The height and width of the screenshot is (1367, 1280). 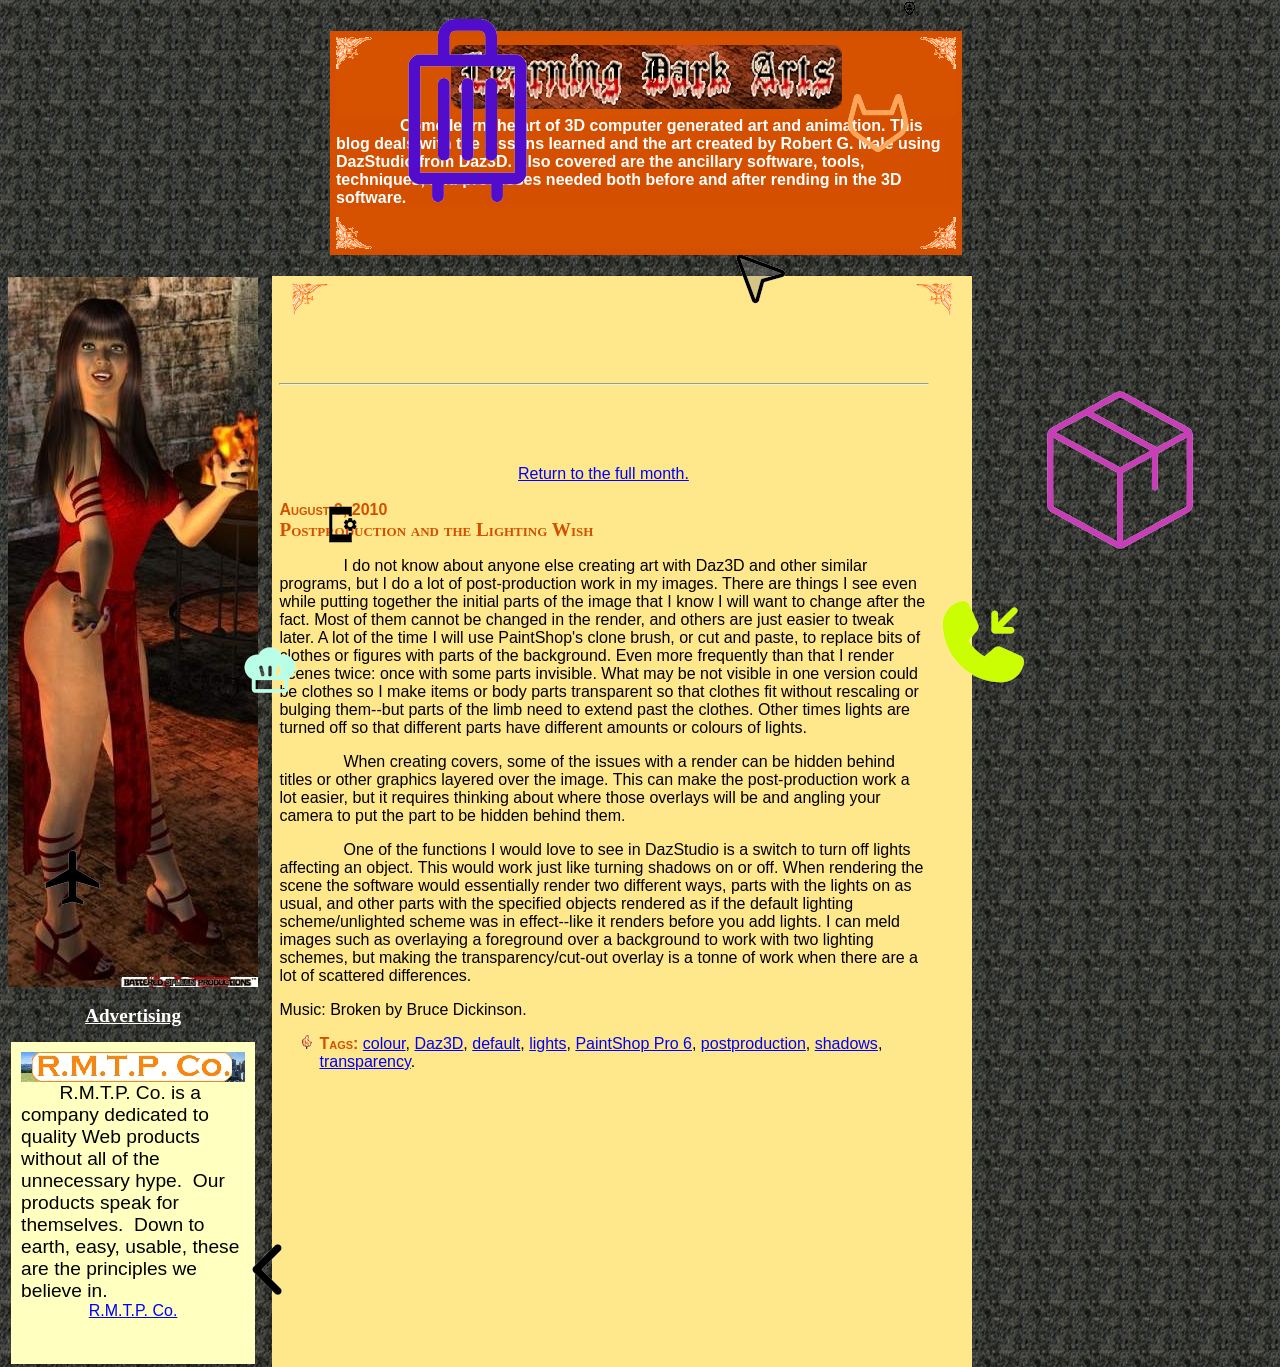 What do you see at coordinates (878, 122) in the screenshot?
I see `open GitLab repository` at bounding box center [878, 122].